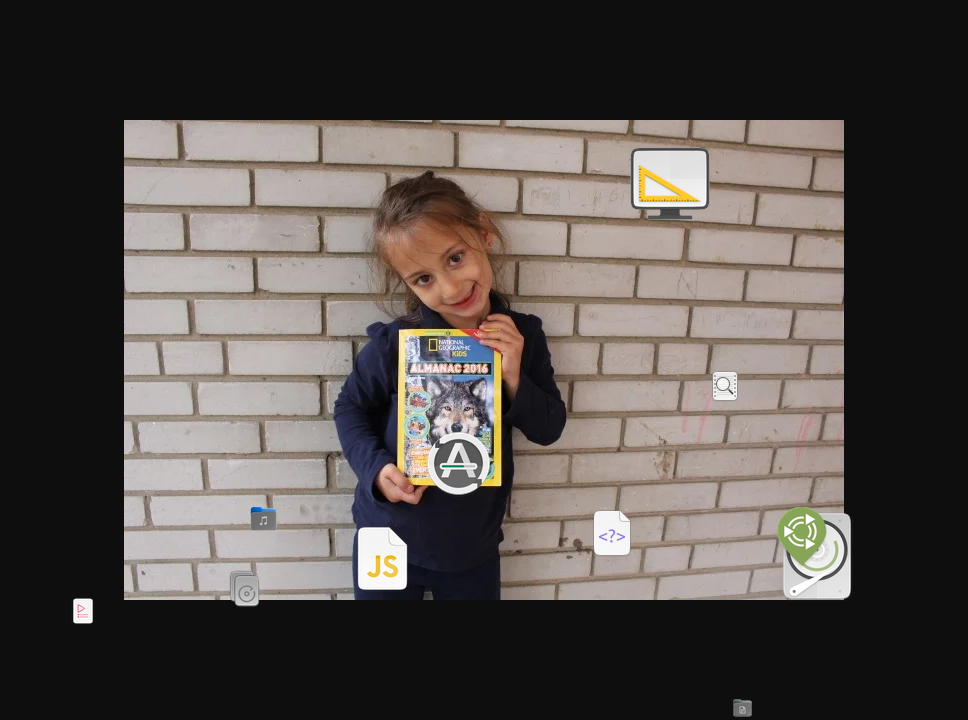  What do you see at coordinates (382, 558) in the screenshot?
I see `javascript source code file` at bounding box center [382, 558].